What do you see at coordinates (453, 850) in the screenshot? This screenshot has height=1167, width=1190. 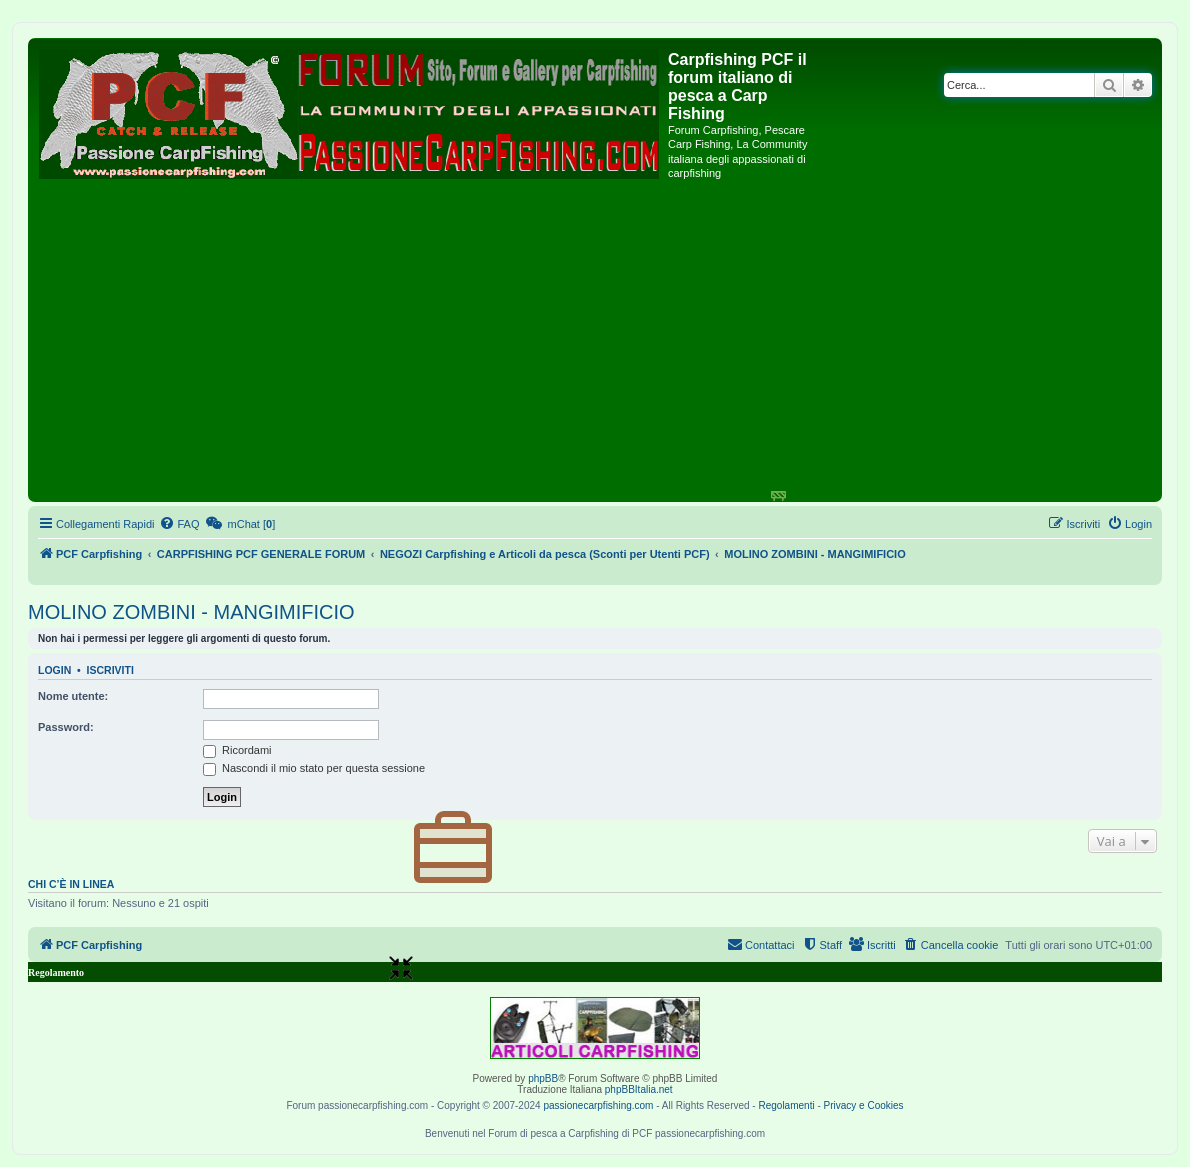 I see `access work documents or business tools` at bounding box center [453, 850].